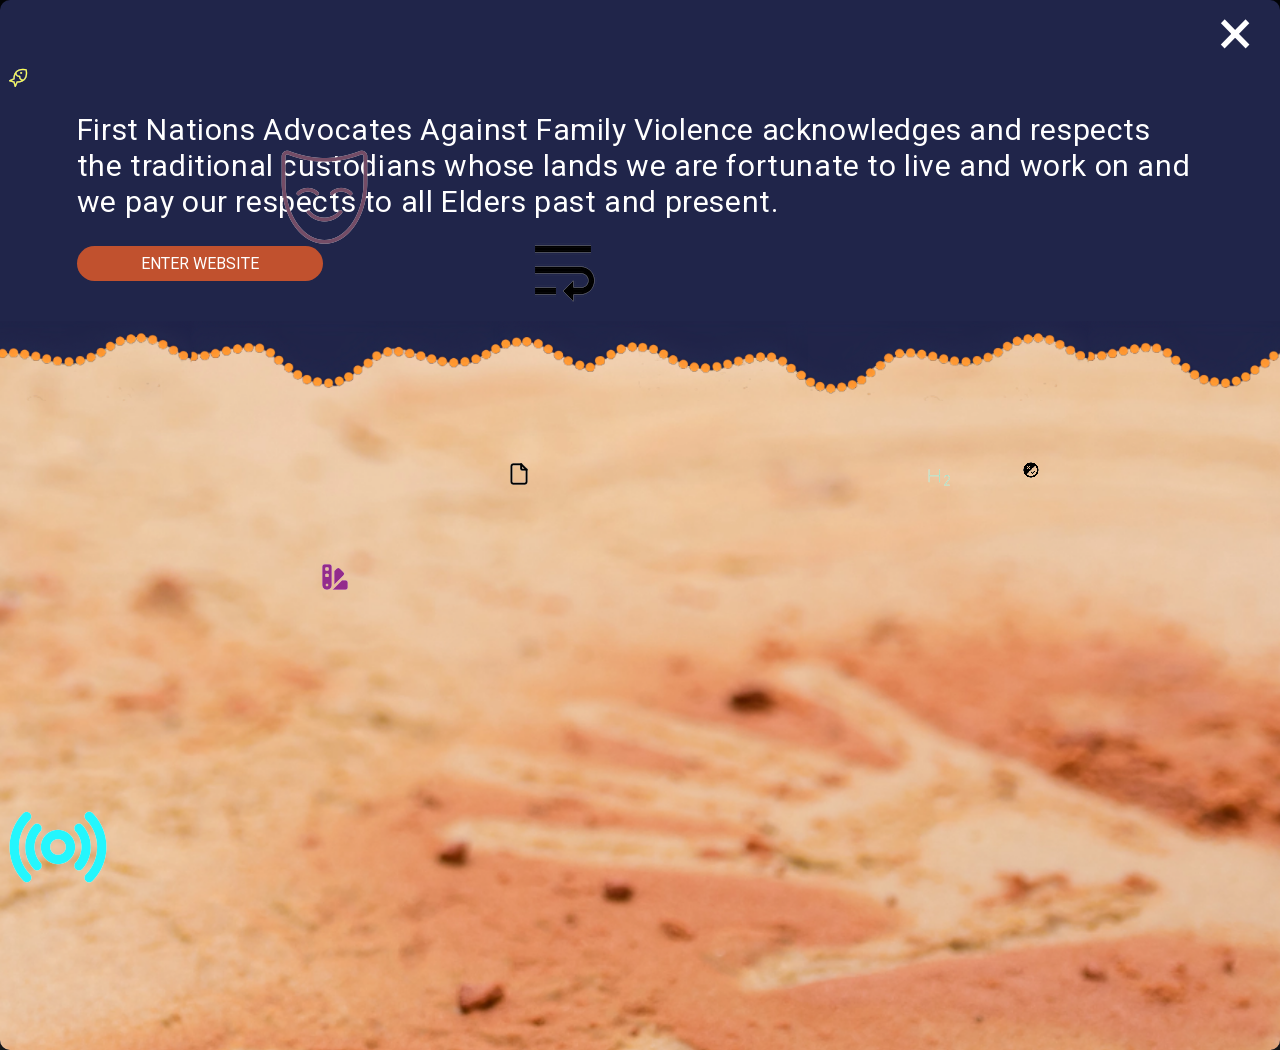 This screenshot has width=1280, height=1050. Describe the element at coordinates (58, 847) in the screenshot. I see `start a live broadcast or stream` at that location.